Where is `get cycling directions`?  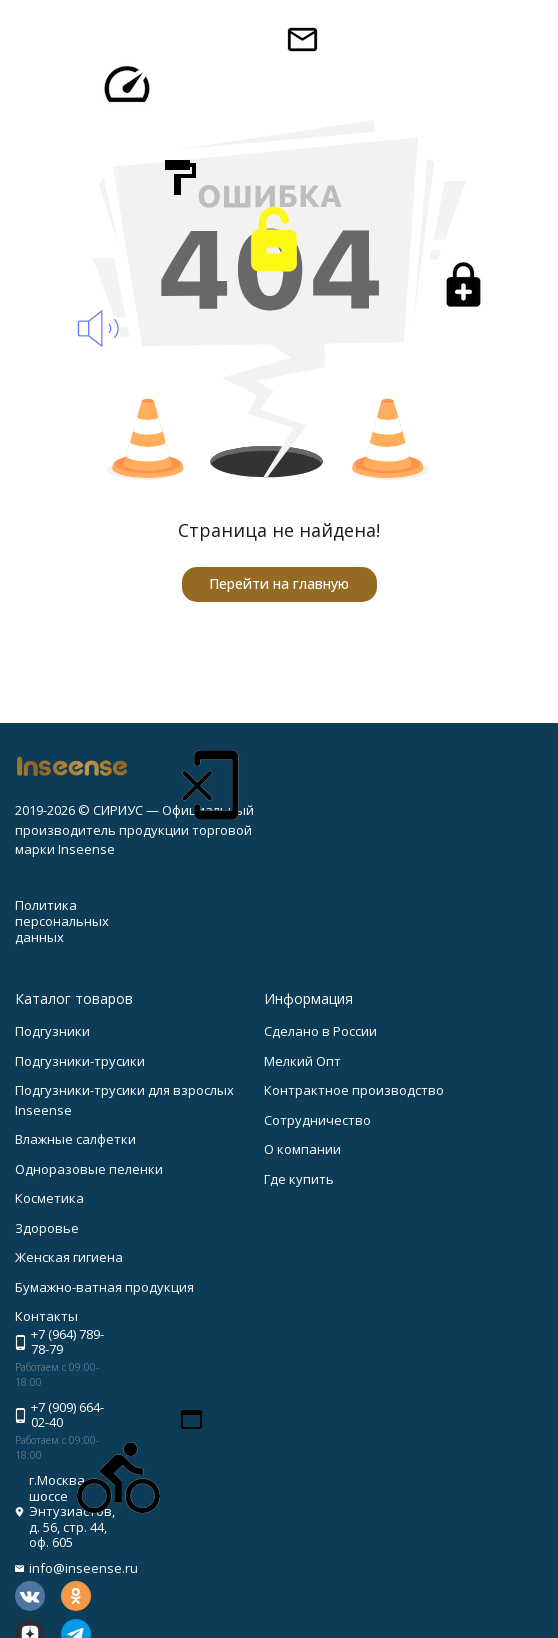
get cycling directions is located at coordinates (118, 1478).